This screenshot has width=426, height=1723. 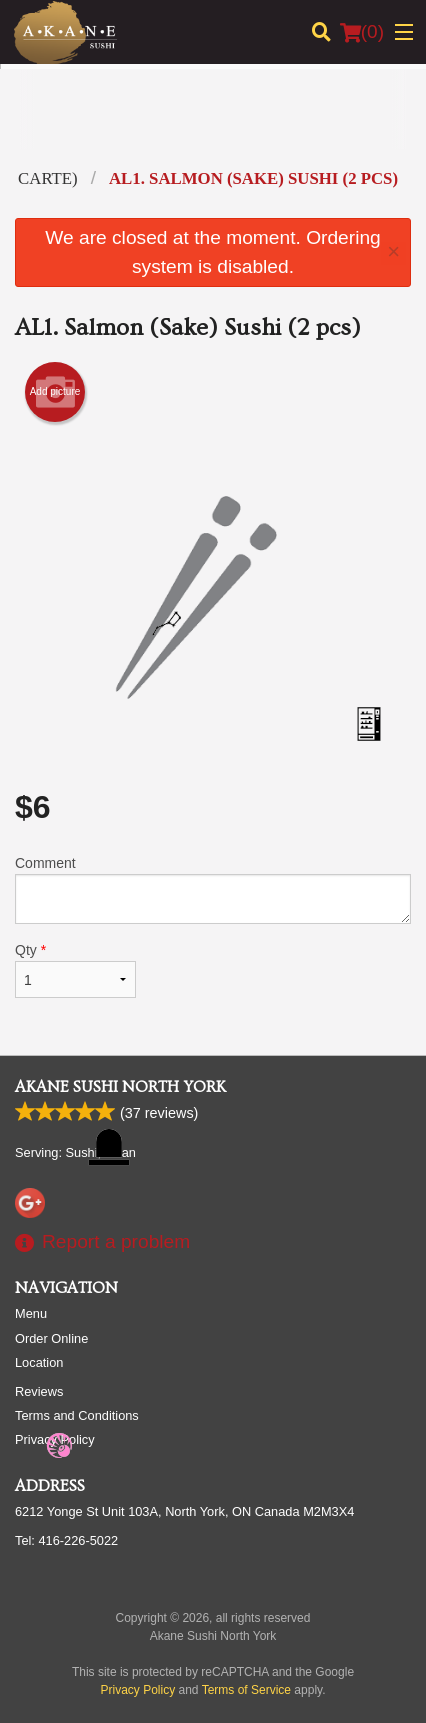 What do you see at coordinates (369, 724) in the screenshot?
I see `access vending machine or automated purchase options` at bounding box center [369, 724].